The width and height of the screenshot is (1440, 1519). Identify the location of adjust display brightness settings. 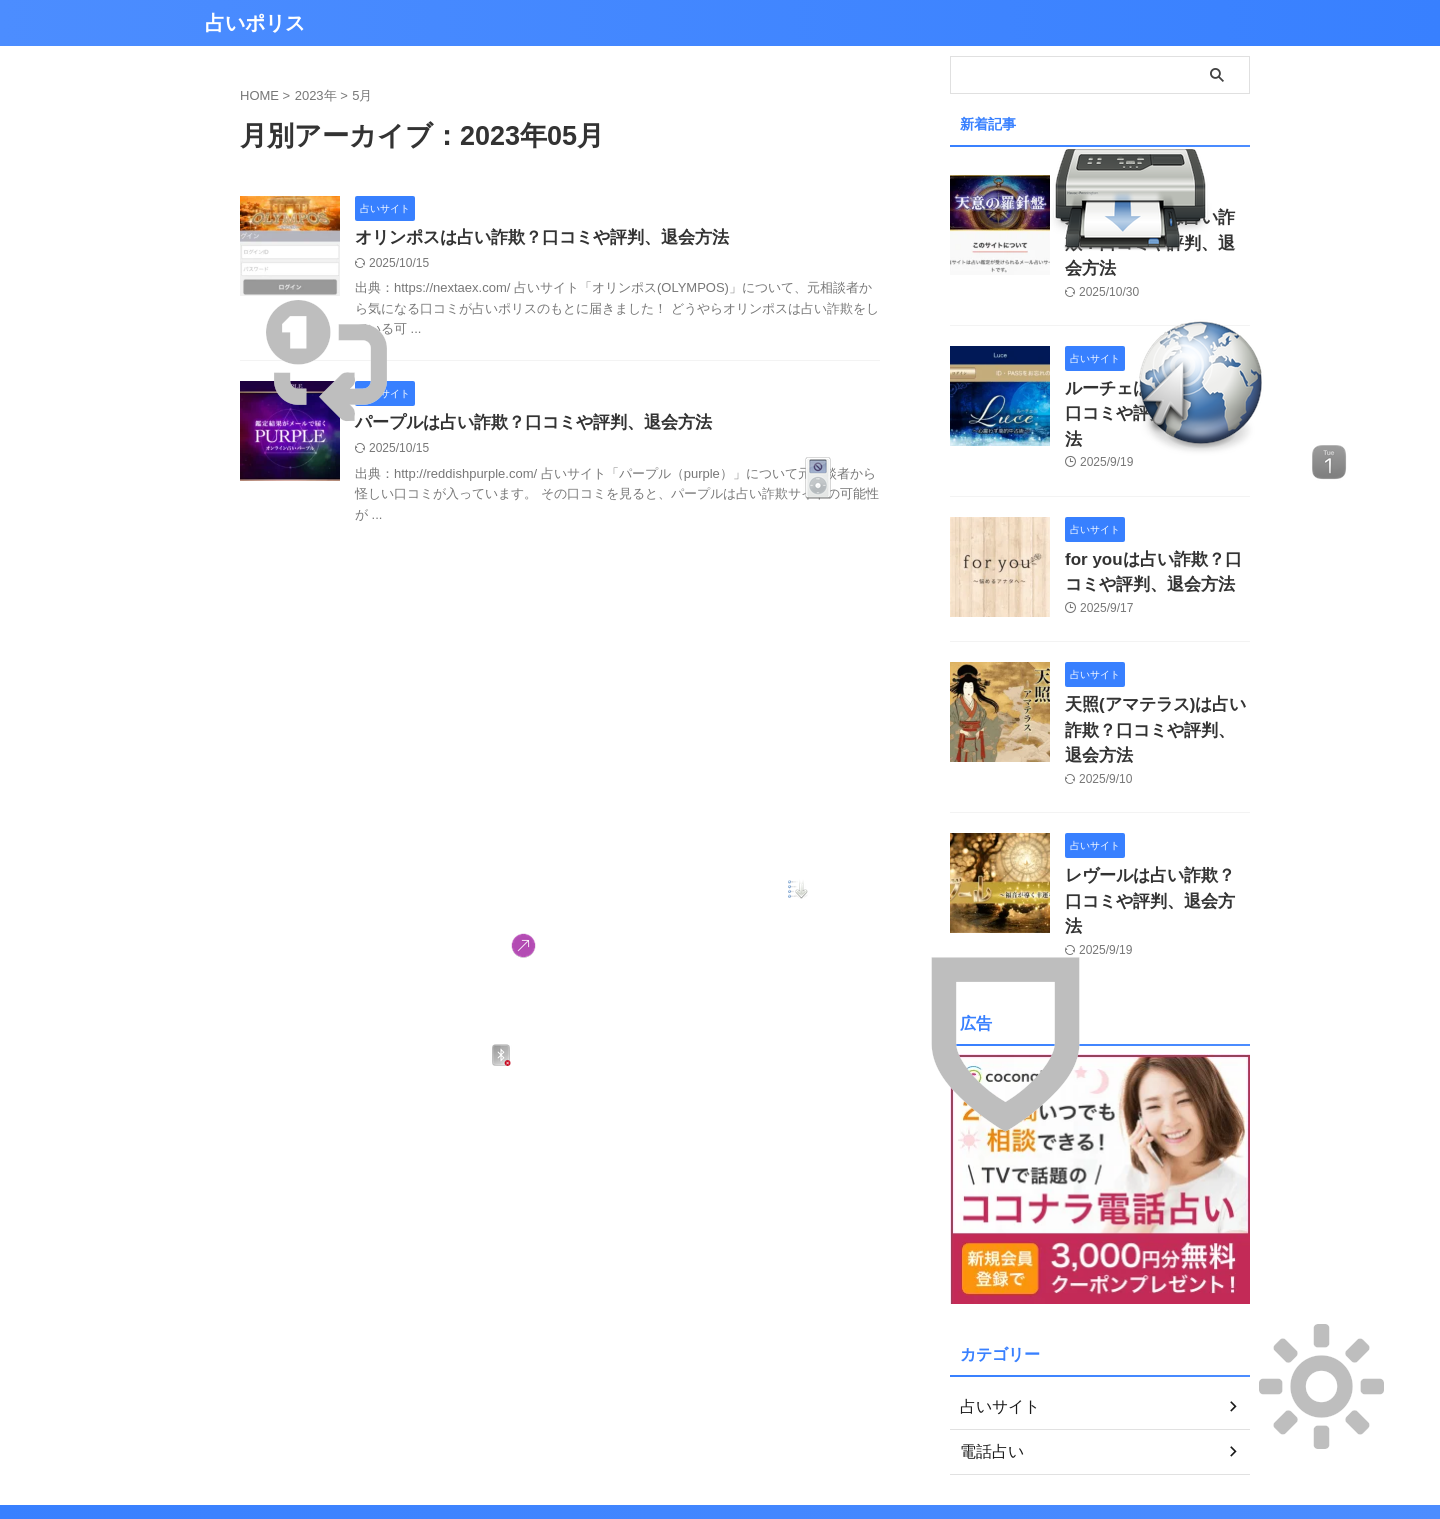
(1321, 1386).